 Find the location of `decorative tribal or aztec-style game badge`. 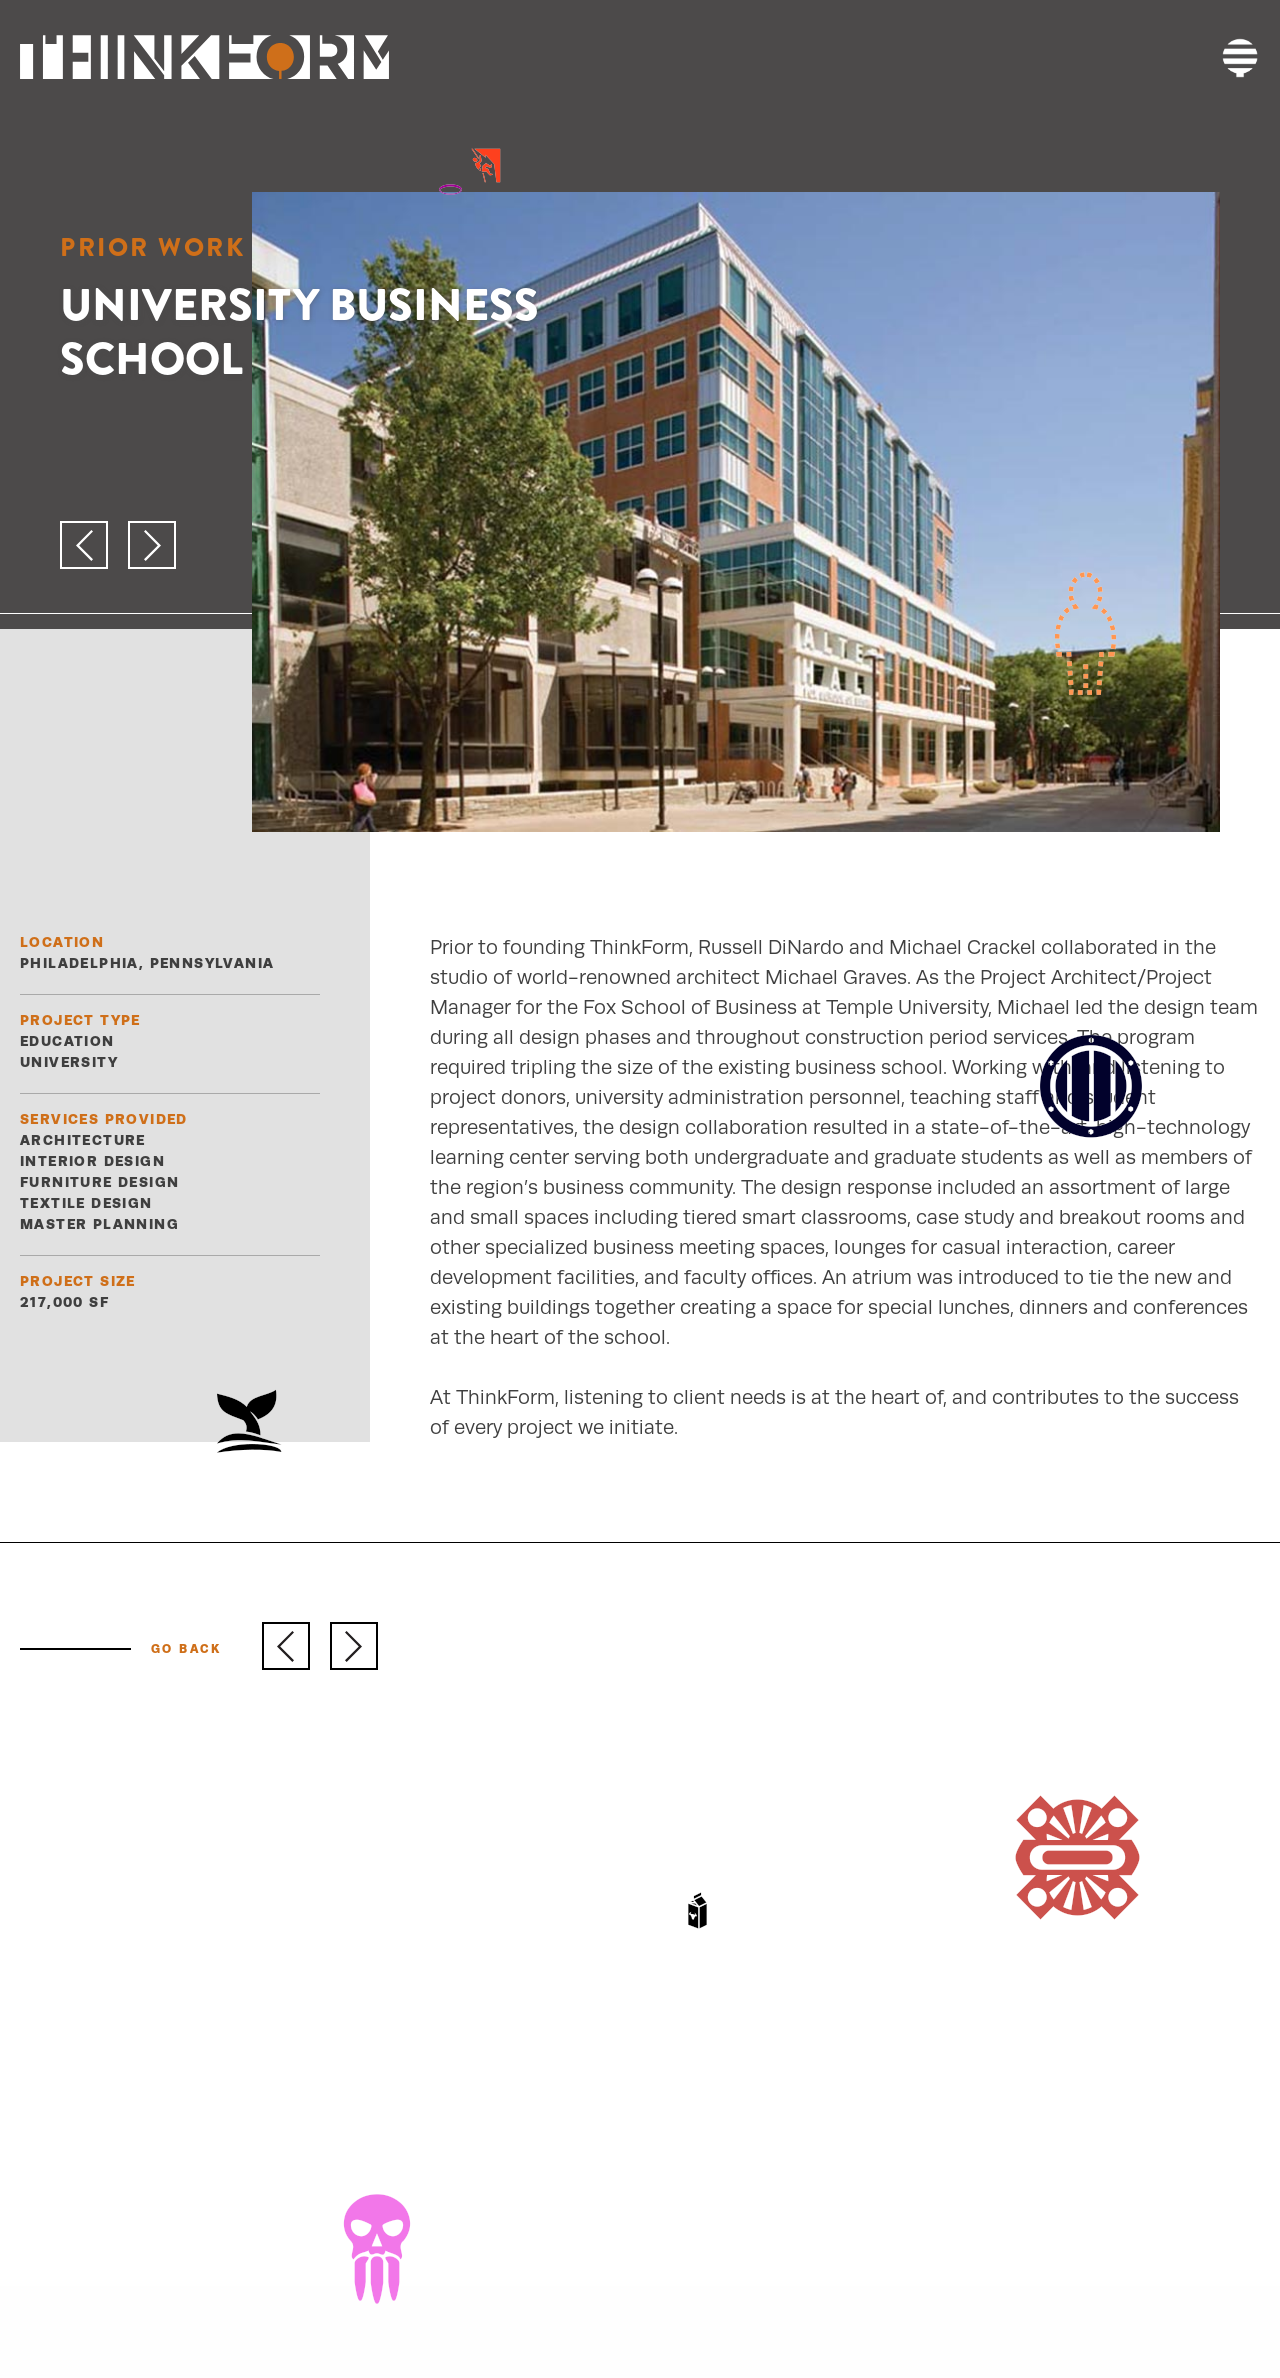

decorative tribal or aztec-style game badge is located at coordinates (1077, 1857).